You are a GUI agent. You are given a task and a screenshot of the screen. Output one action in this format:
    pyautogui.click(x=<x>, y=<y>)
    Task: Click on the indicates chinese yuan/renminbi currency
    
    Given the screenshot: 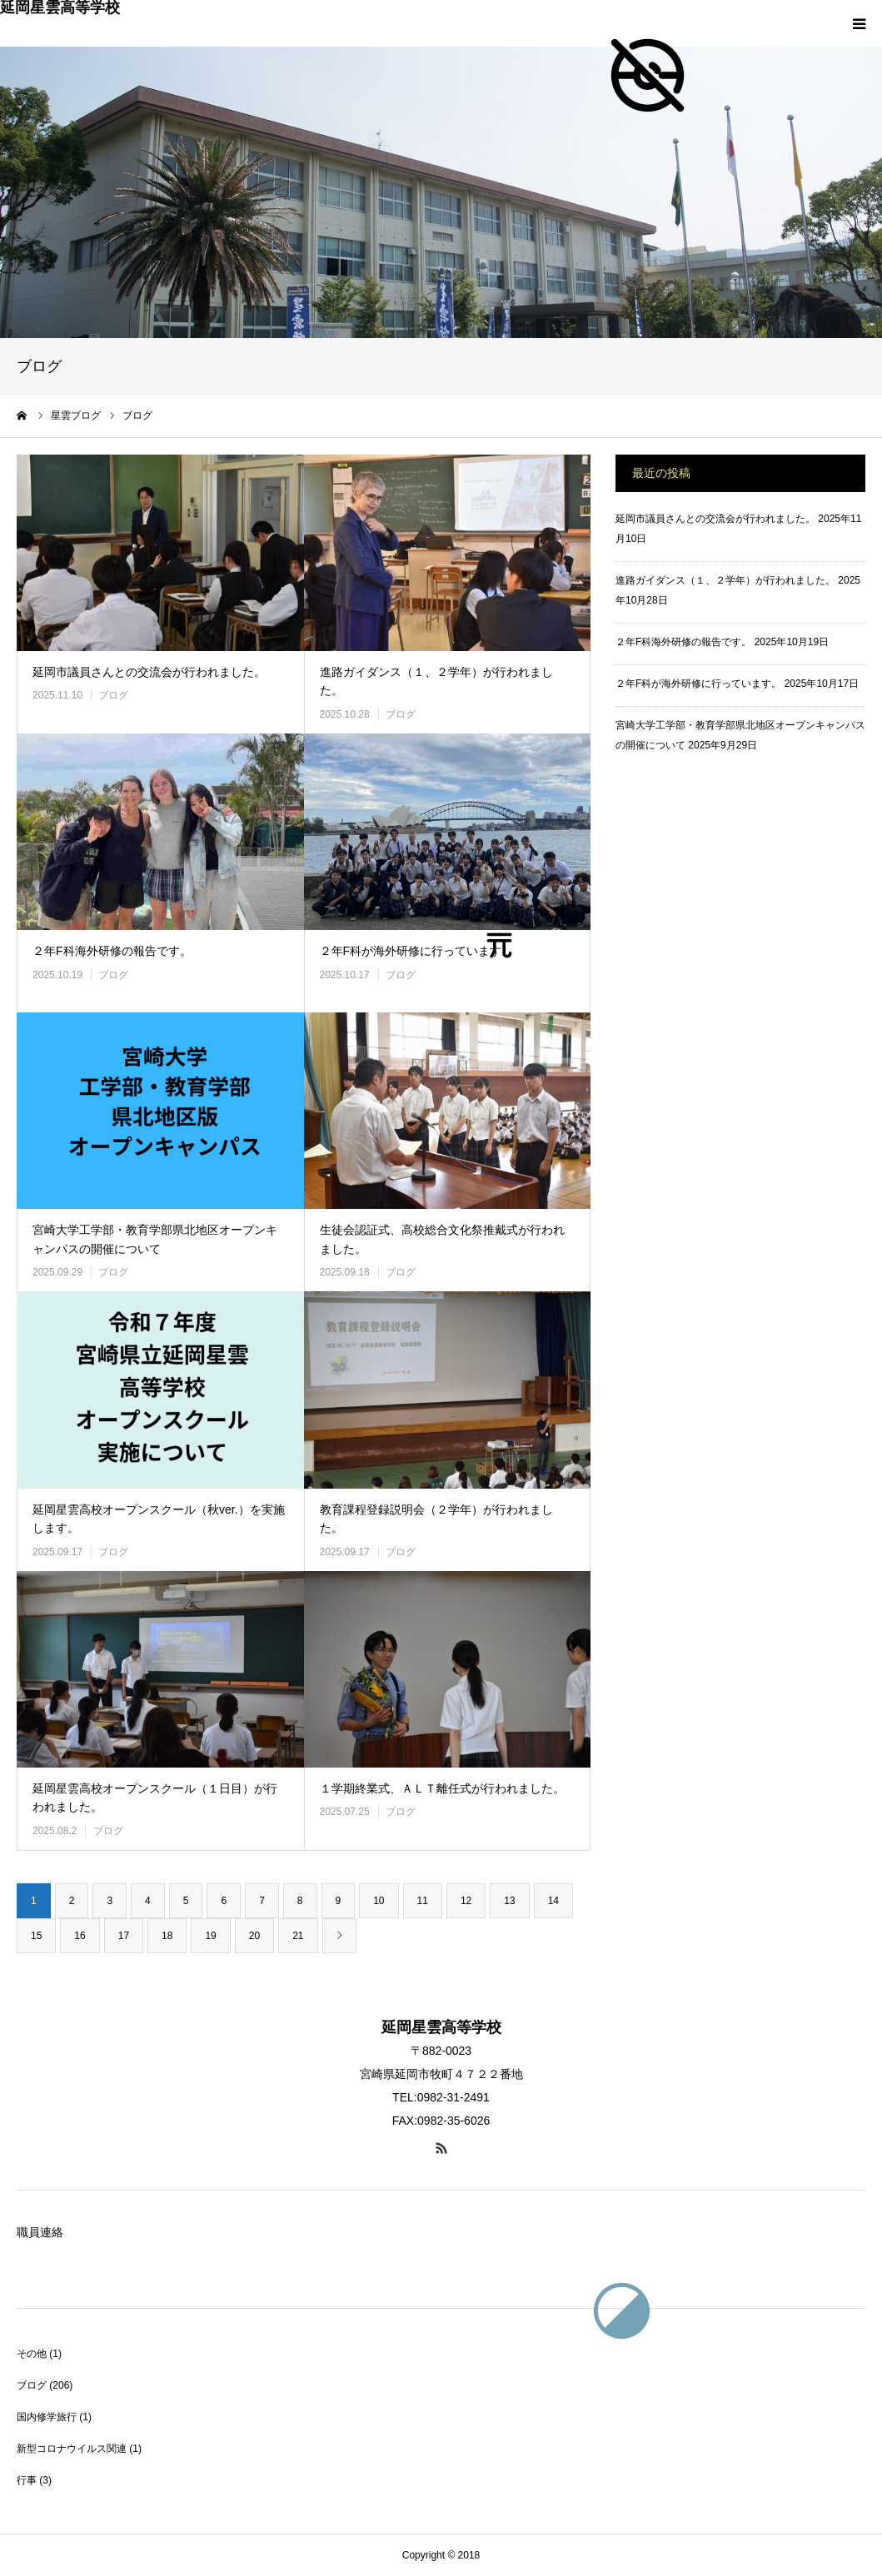 What is the action you would take?
    pyautogui.click(x=499, y=945)
    